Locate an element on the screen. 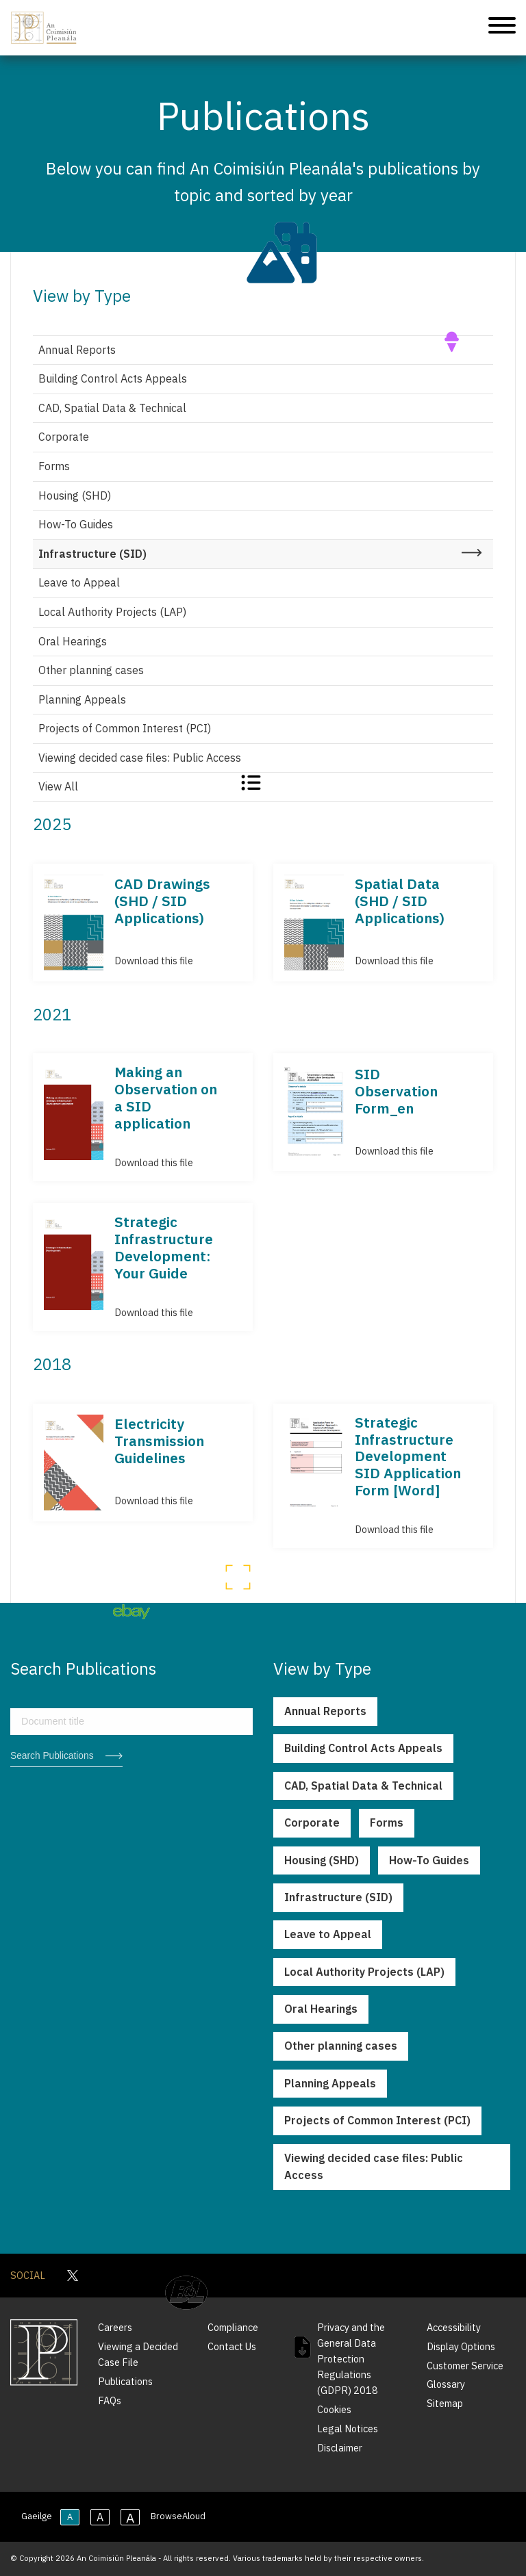  open the eBay app is located at coordinates (132, 1612).